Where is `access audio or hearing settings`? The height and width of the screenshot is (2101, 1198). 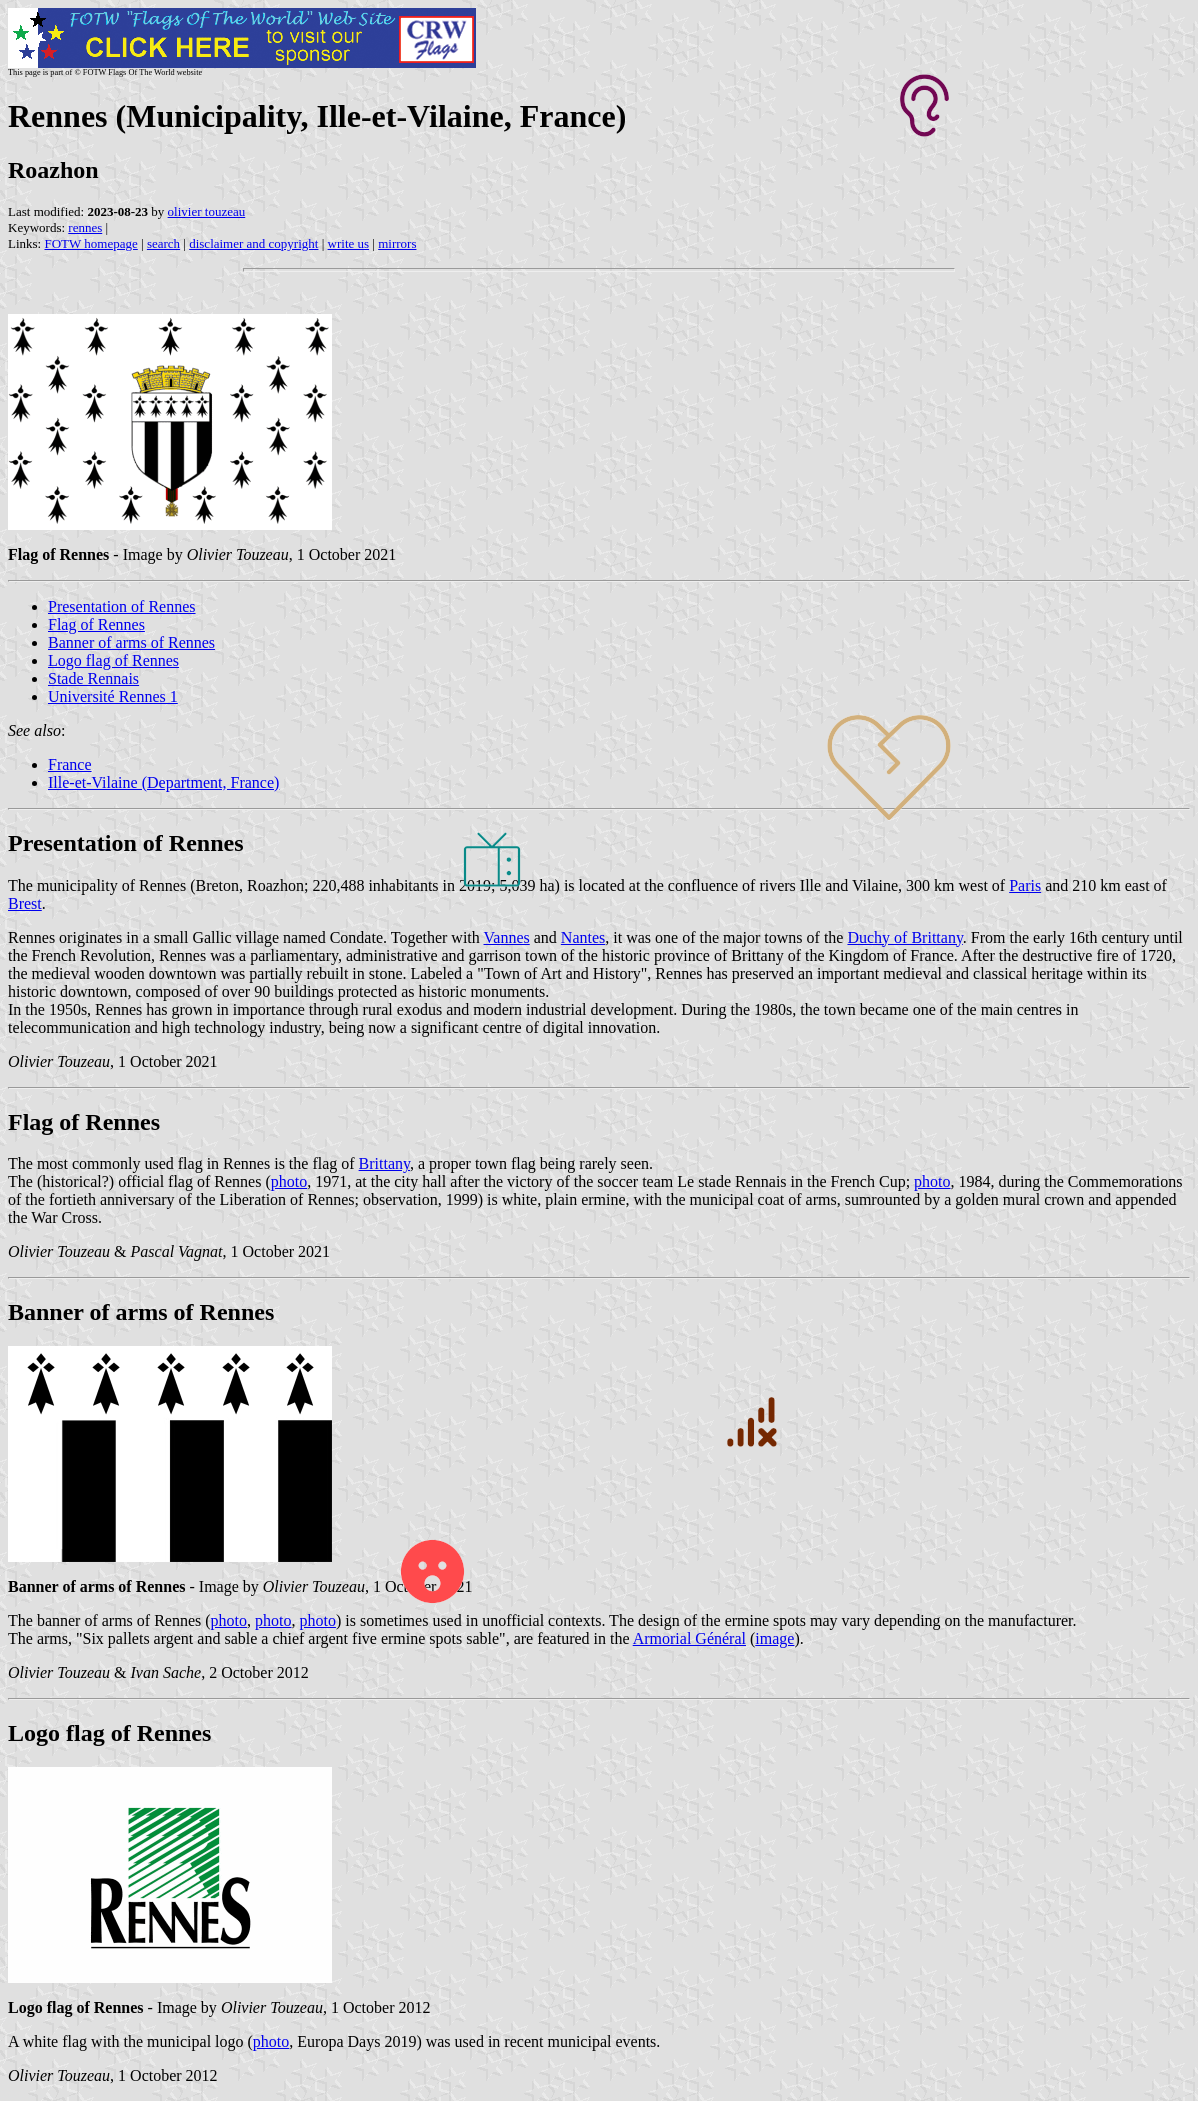
access audio or hearing settings is located at coordinates (924, 105).